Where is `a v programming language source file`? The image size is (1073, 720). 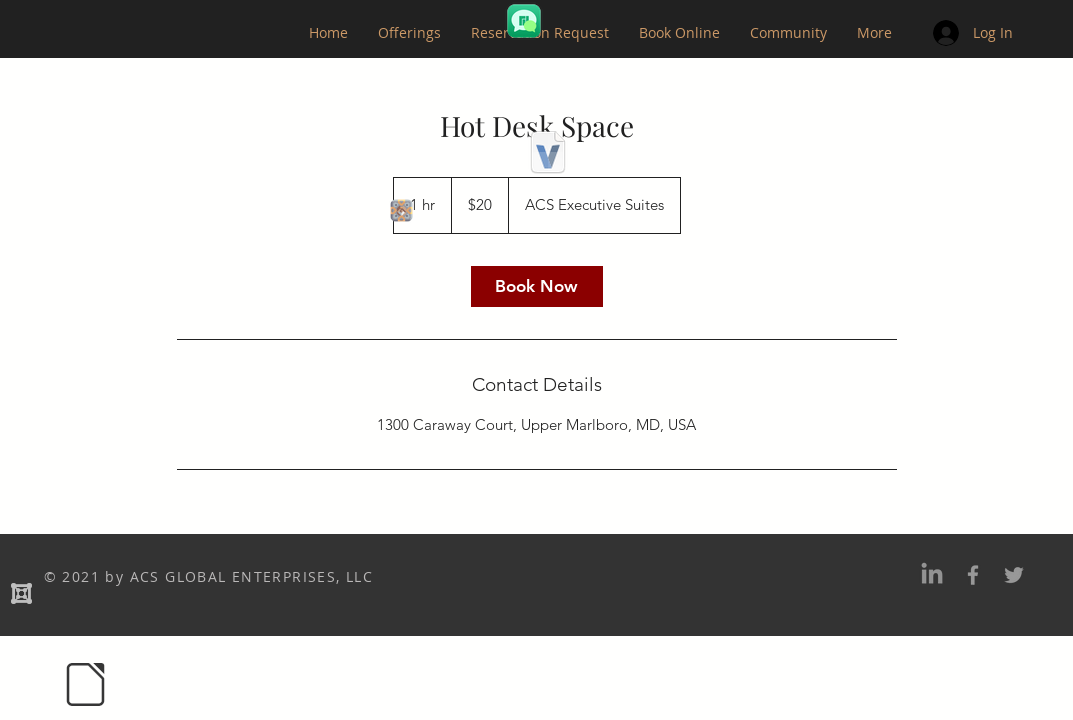
a v programming language source file is located at coordinates (548, 152).